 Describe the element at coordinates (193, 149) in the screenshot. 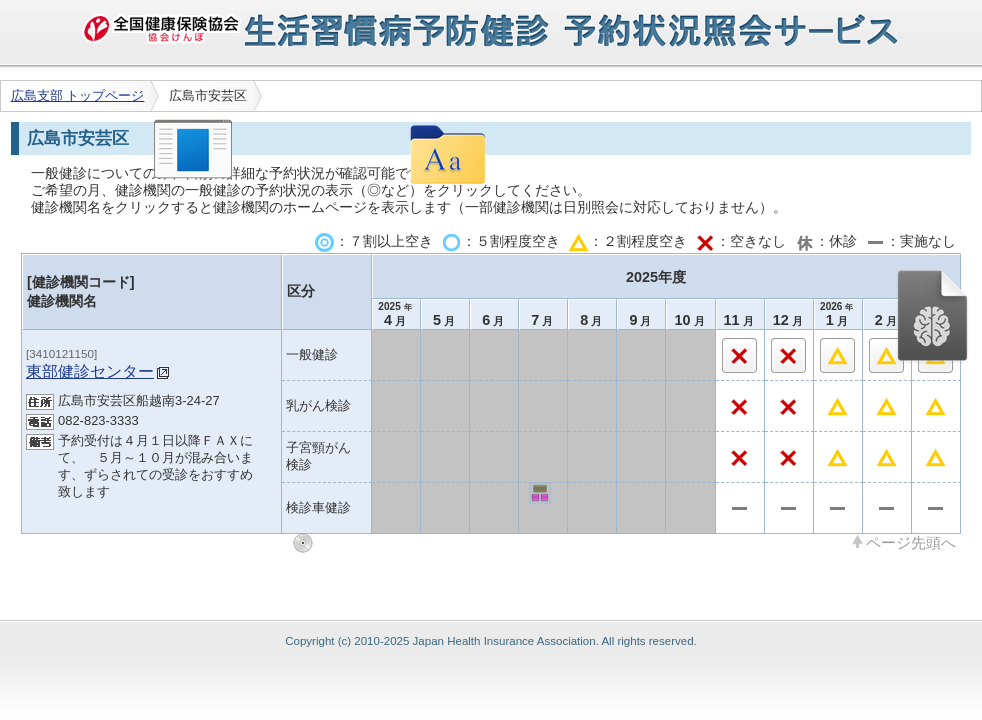

I see `open a program or application window` at that location.